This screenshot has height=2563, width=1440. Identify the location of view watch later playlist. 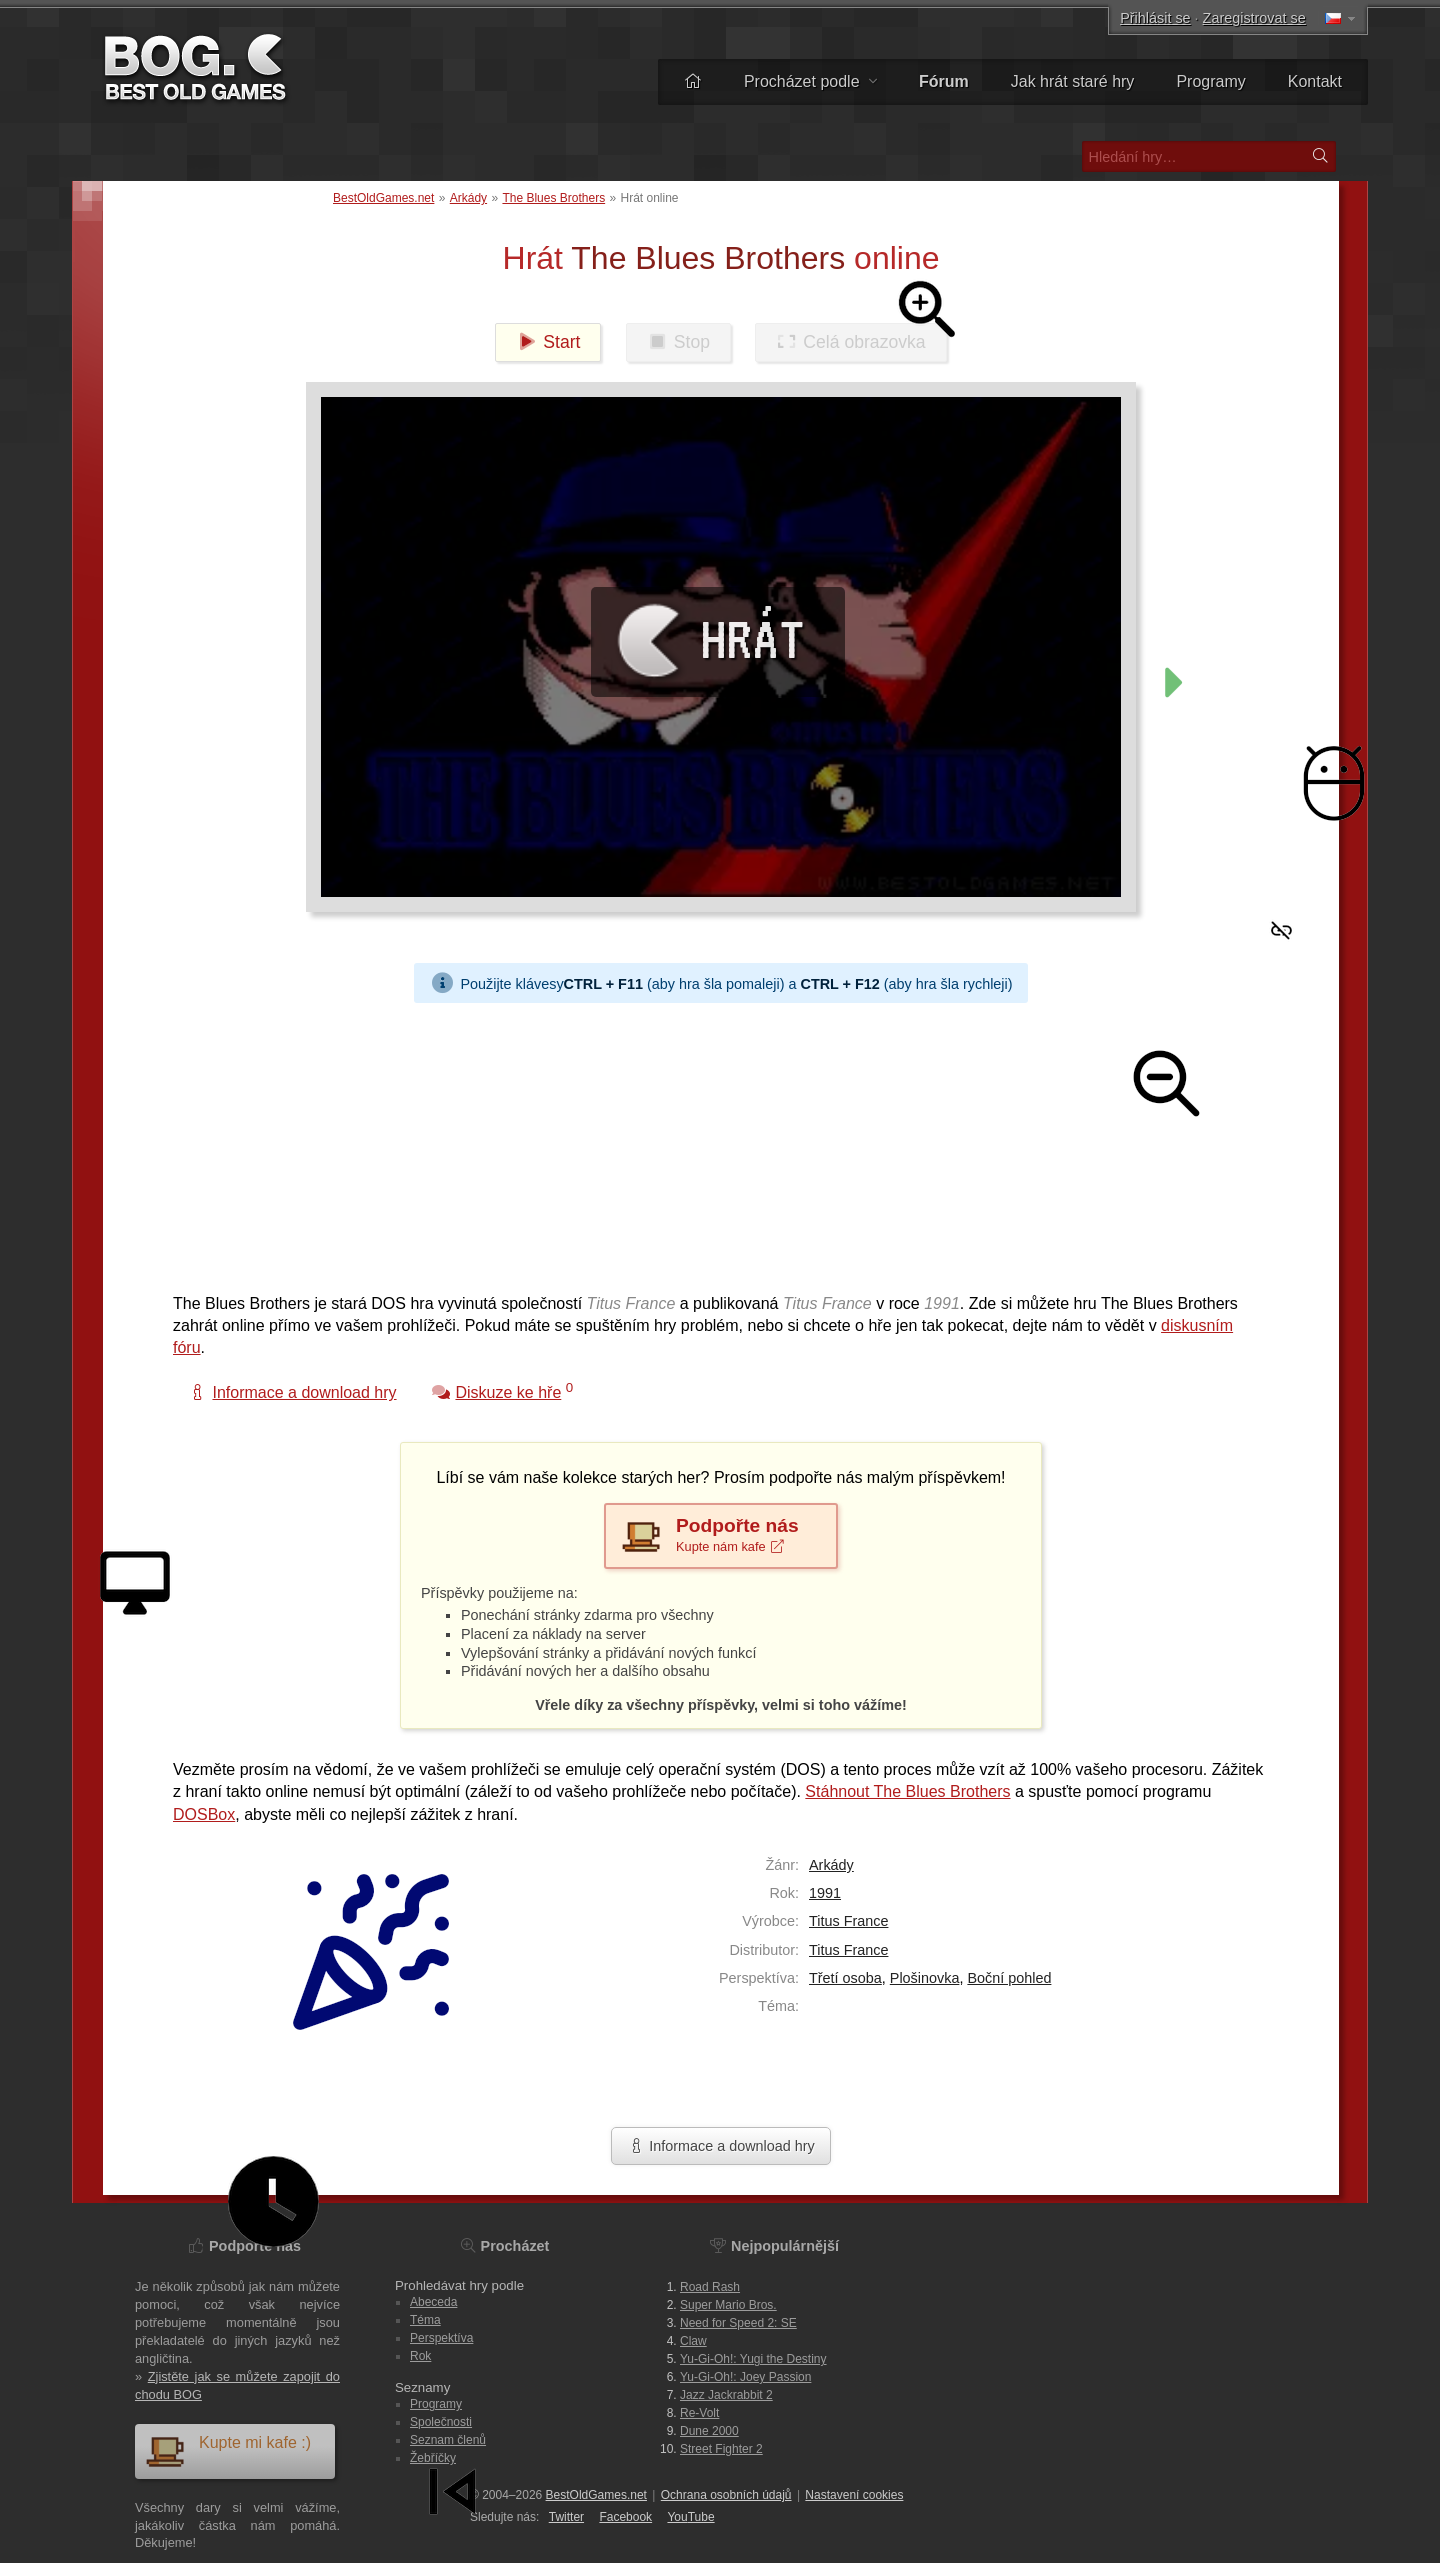
(273, 2201).